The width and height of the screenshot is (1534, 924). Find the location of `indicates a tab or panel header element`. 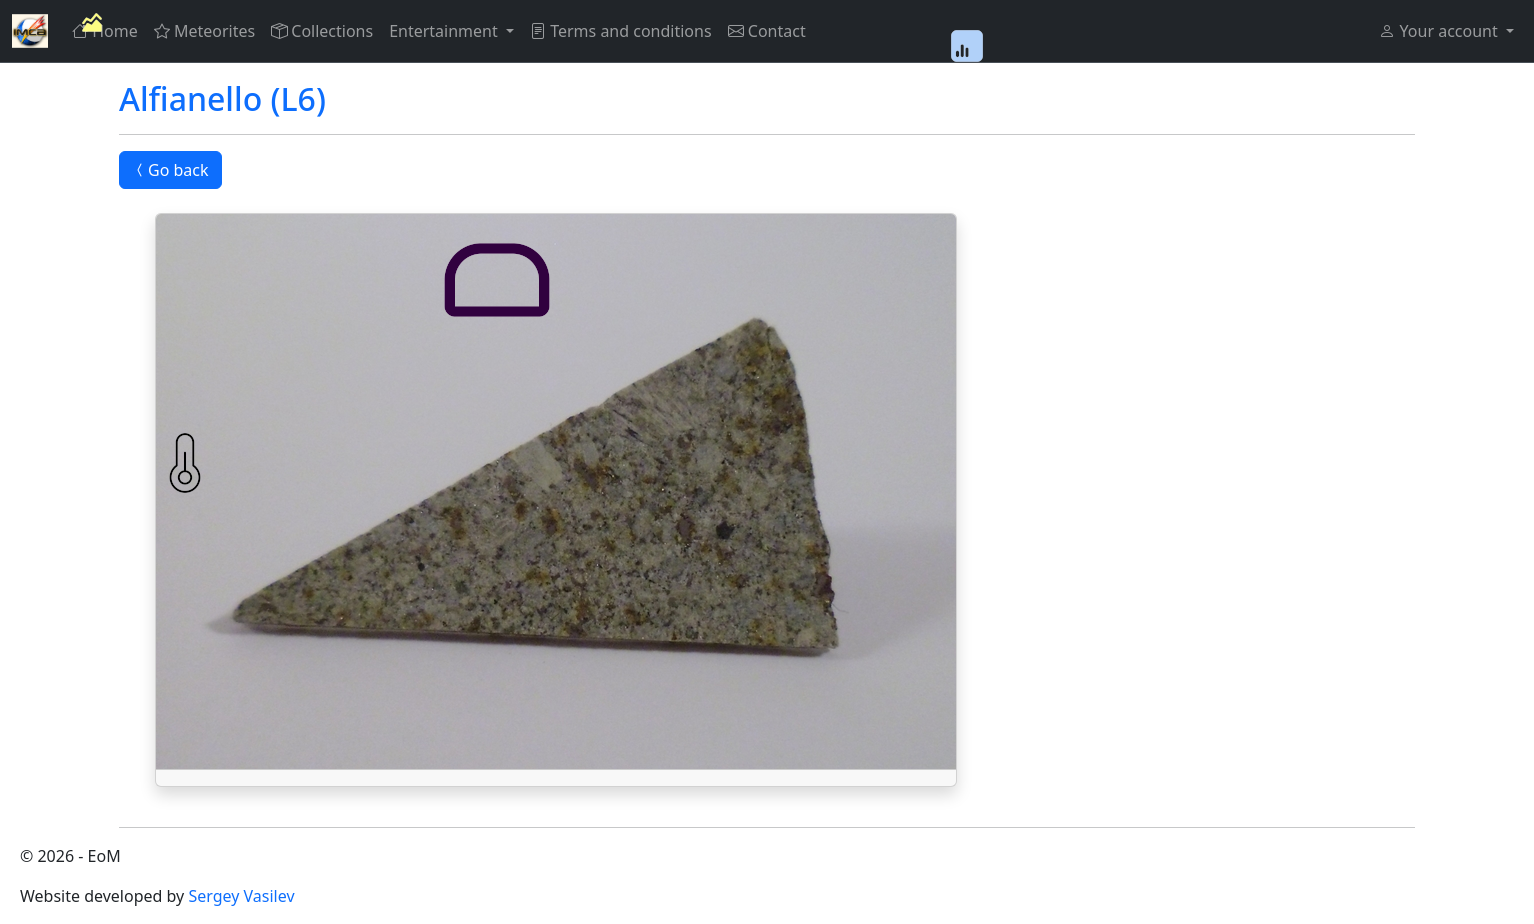

indicates a tab or panel header element is located at coordinates (497, 280).